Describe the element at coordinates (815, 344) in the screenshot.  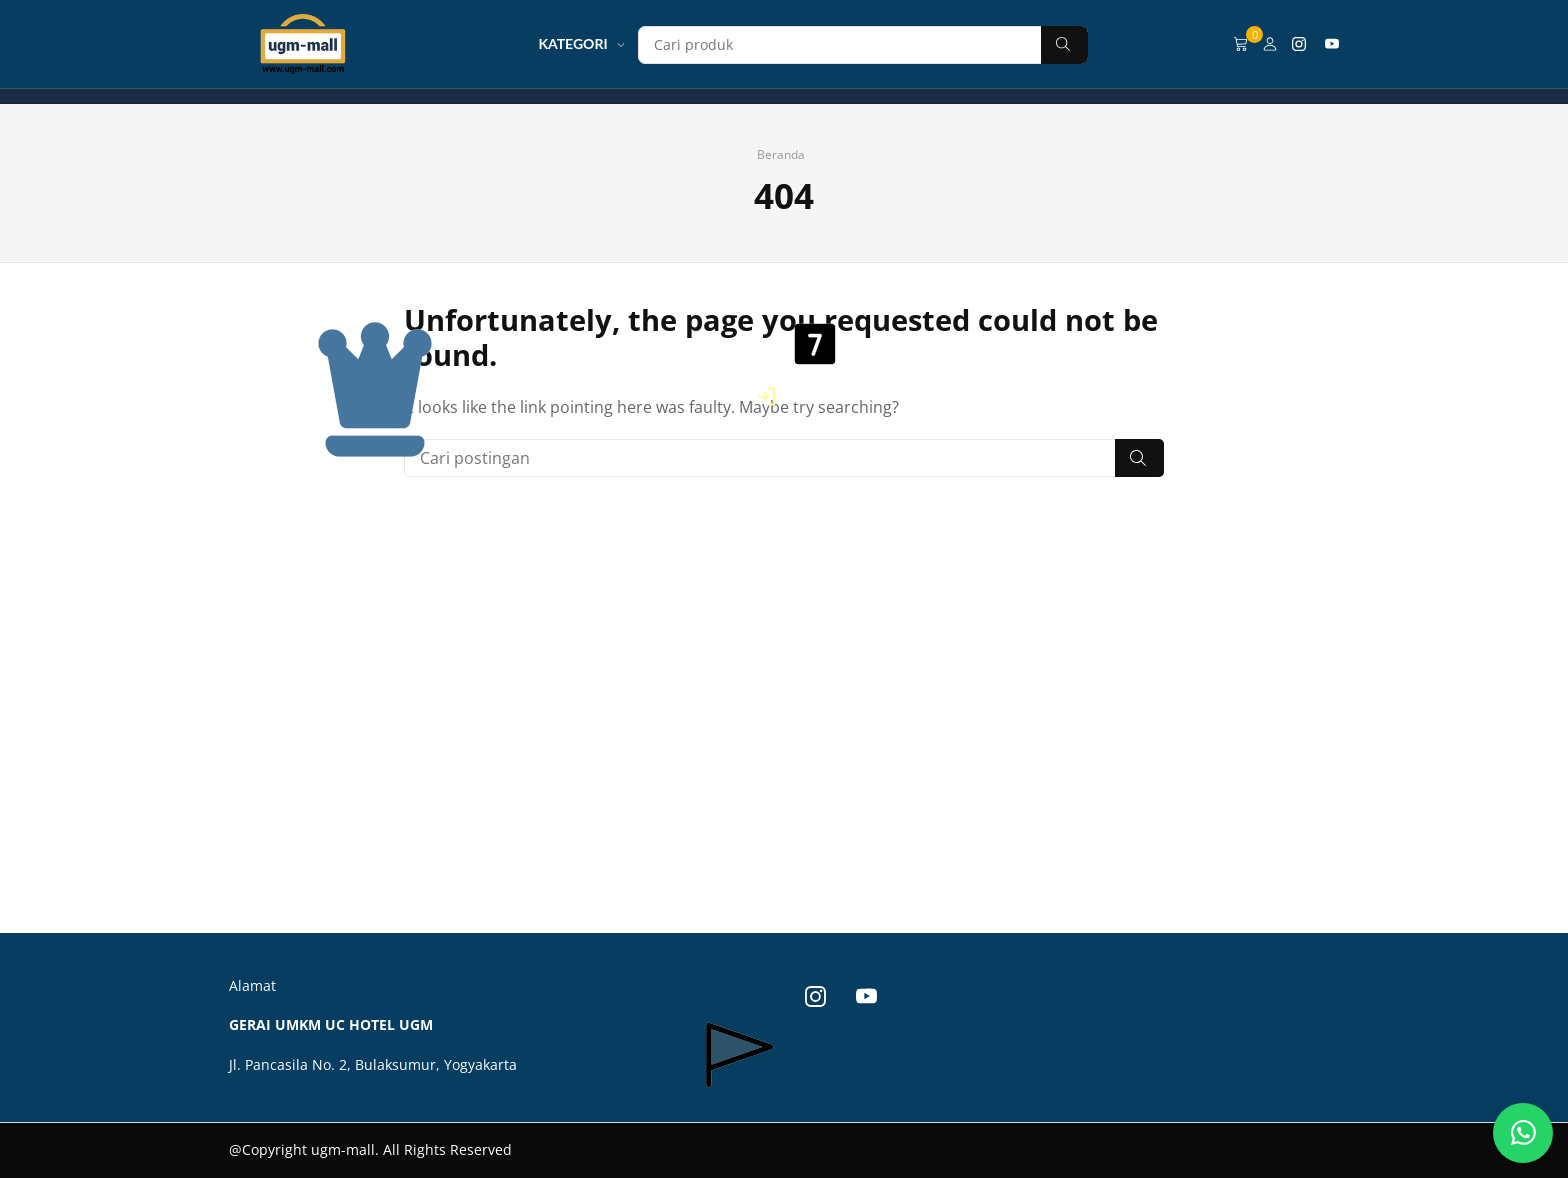
I see `select or input the number seven` at that location.